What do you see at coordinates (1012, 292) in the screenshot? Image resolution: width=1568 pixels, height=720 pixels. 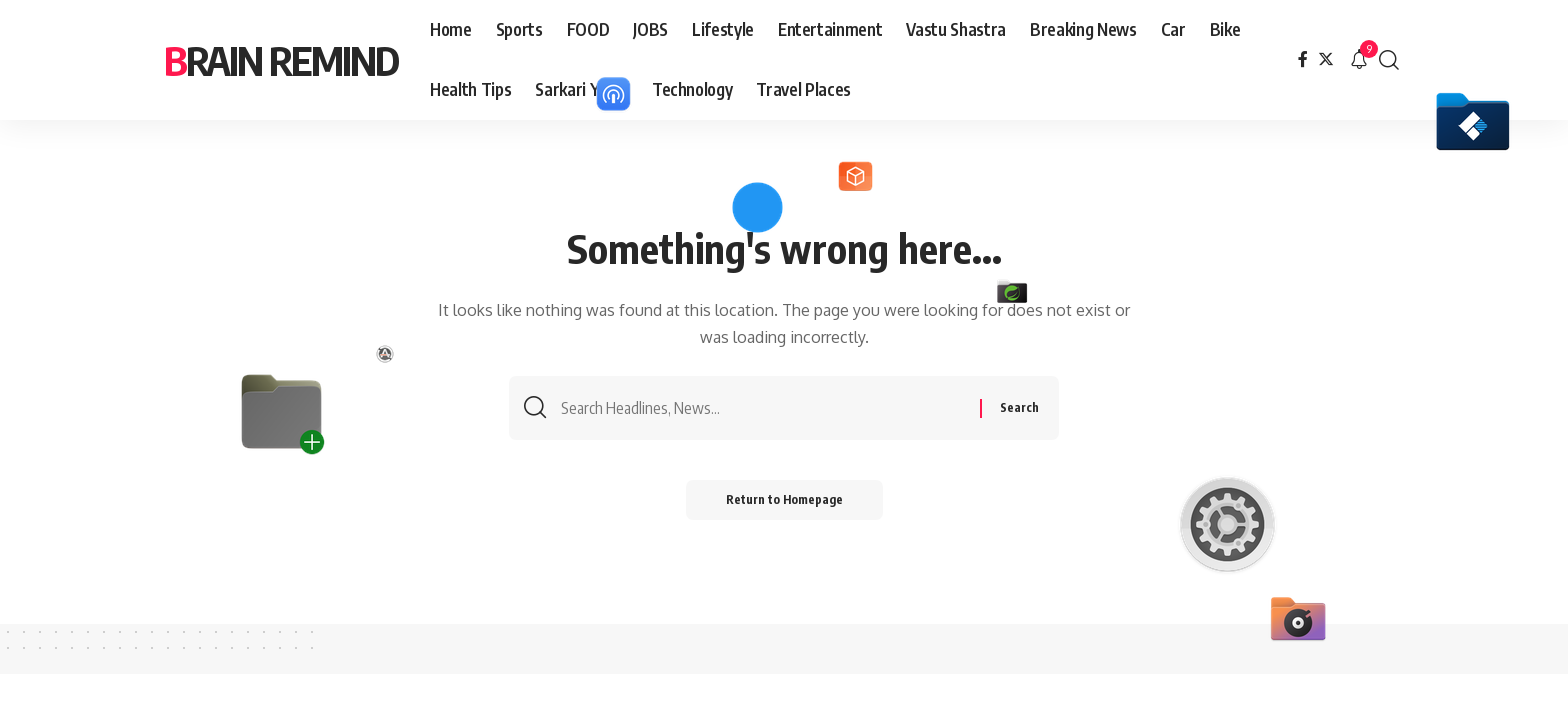 I see `open spring framework project files` at bounding box center [1012, 292].